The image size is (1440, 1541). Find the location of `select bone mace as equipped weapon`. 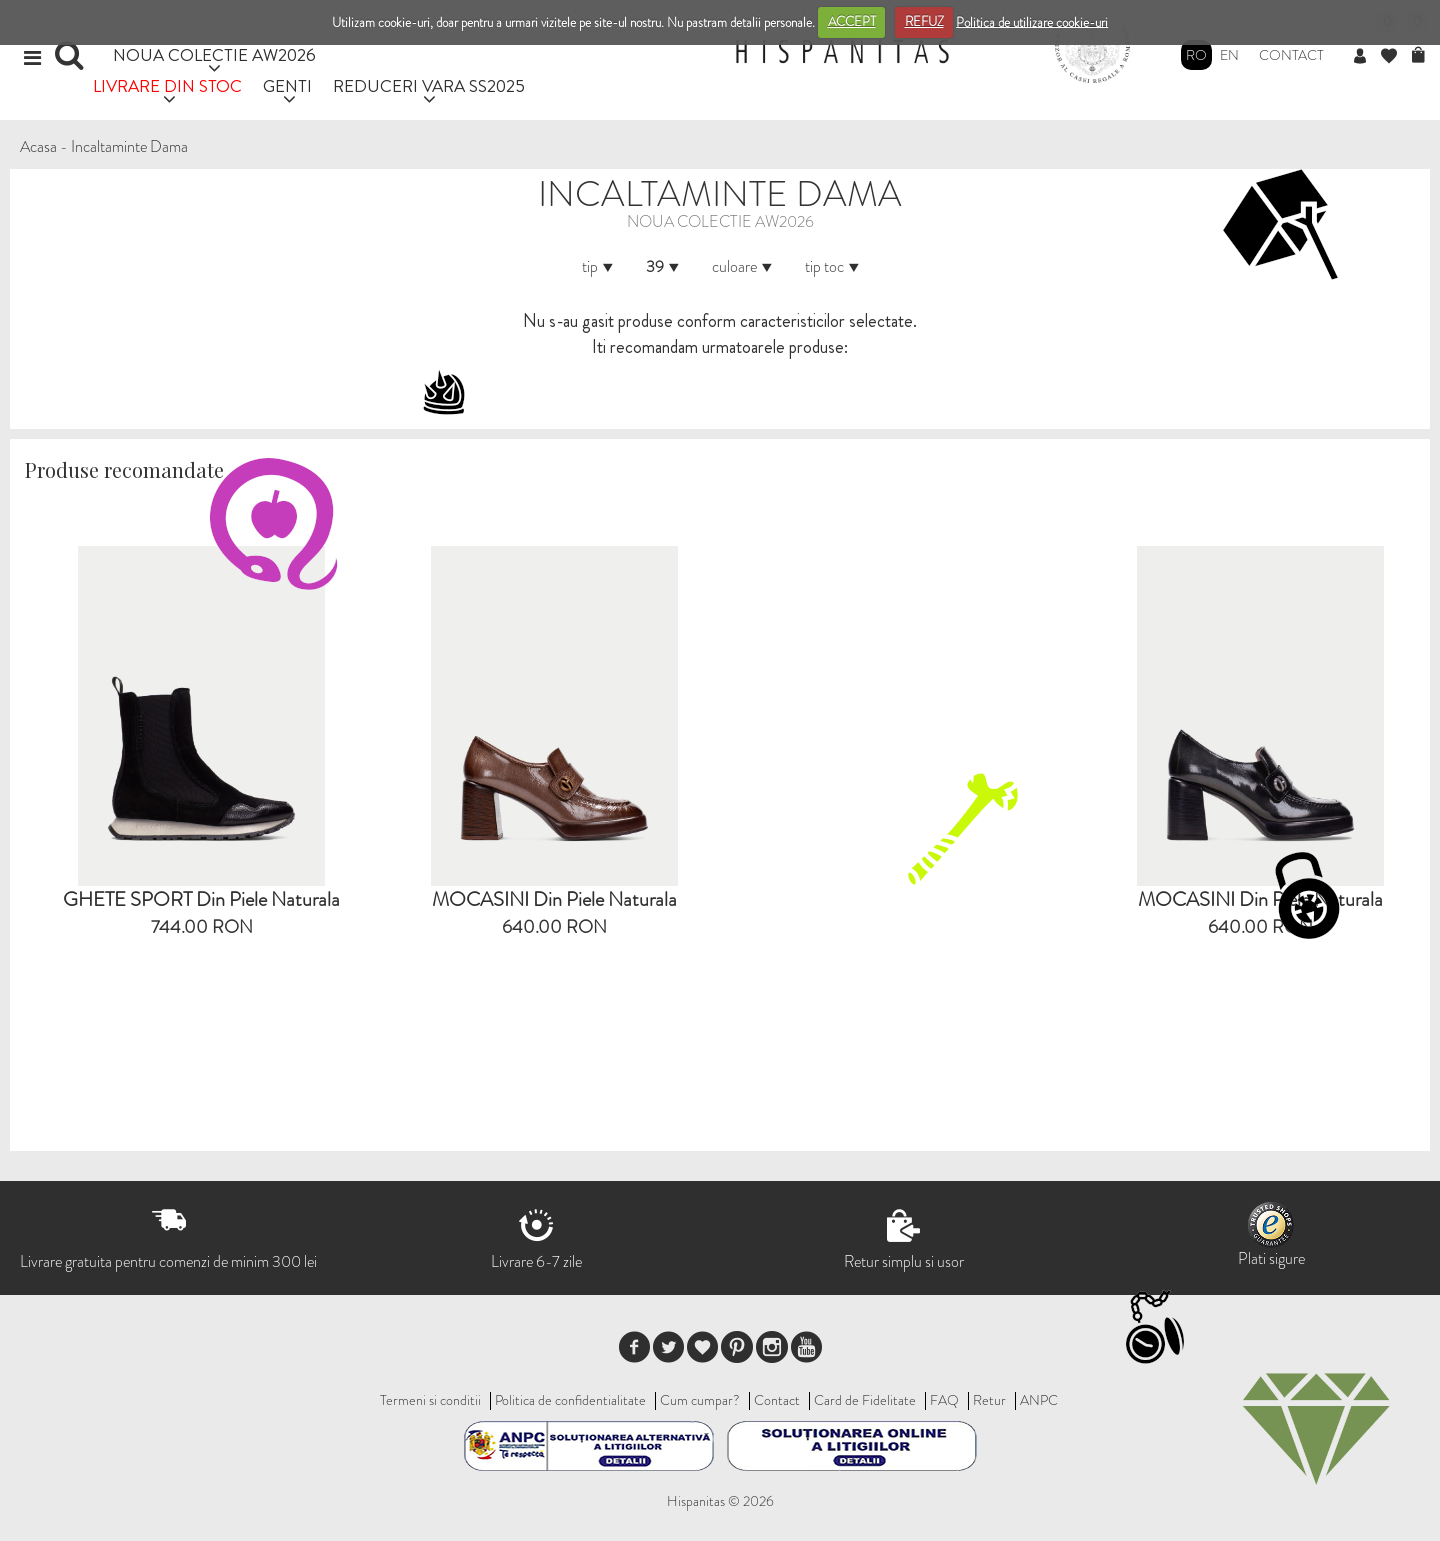

select bone mace as equipped weapon is located at coordinates (963, 829).